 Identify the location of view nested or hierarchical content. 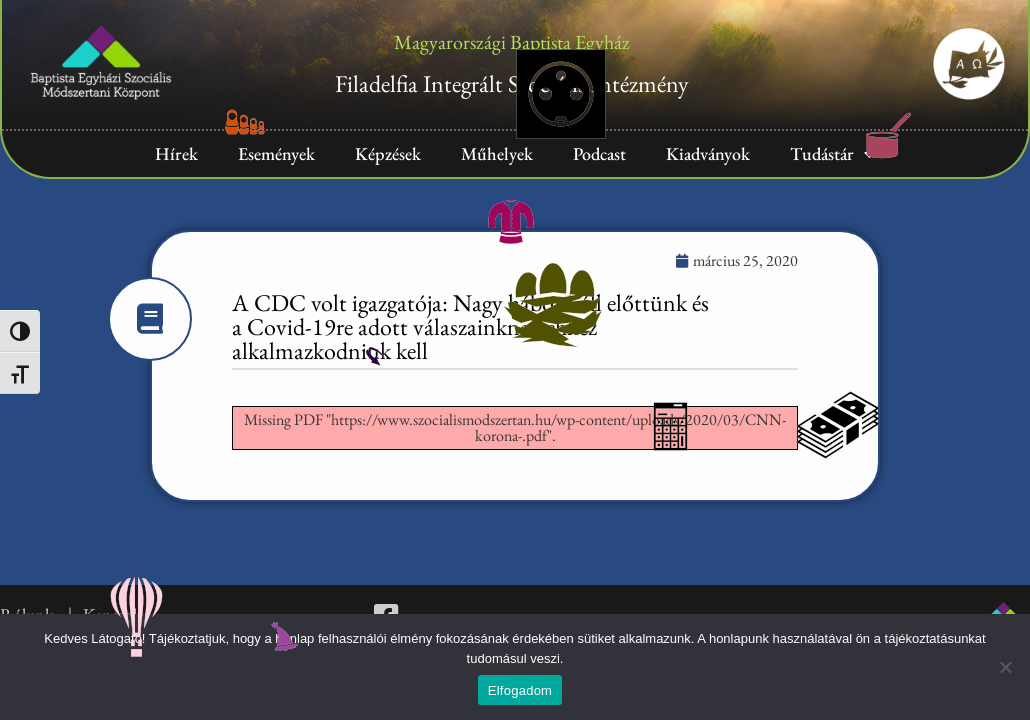
(245, 122).